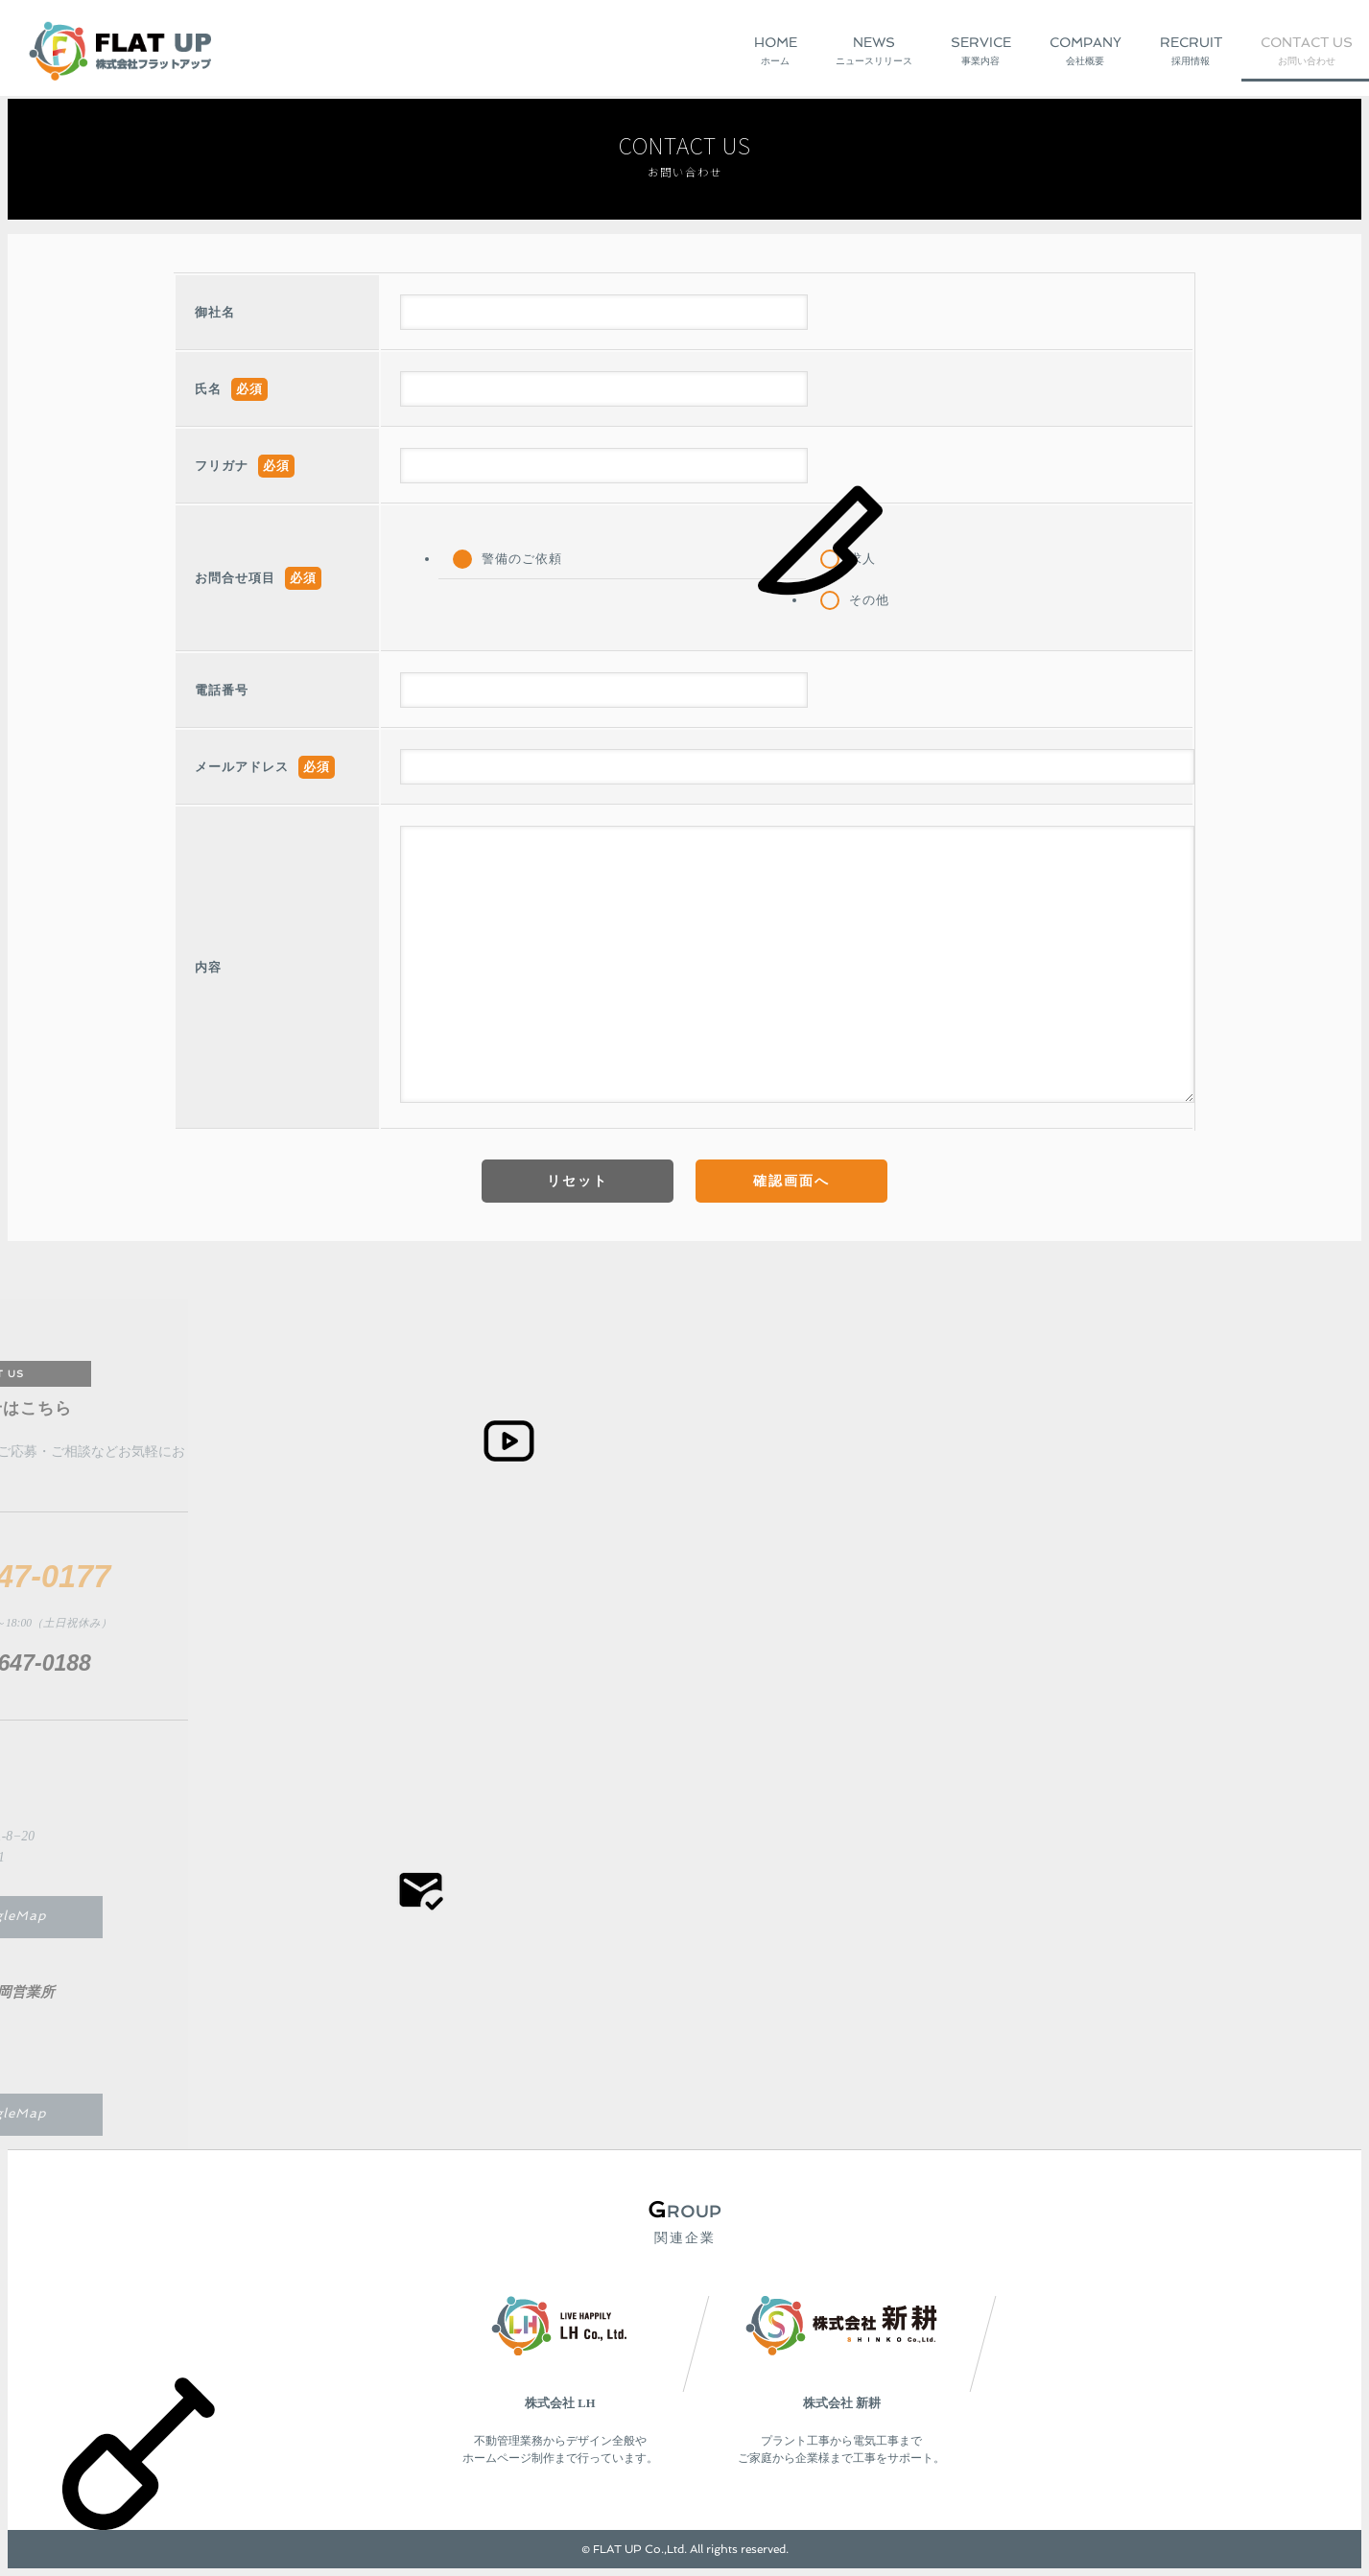  I want to click on open YouTube app, so click(508, 1440).